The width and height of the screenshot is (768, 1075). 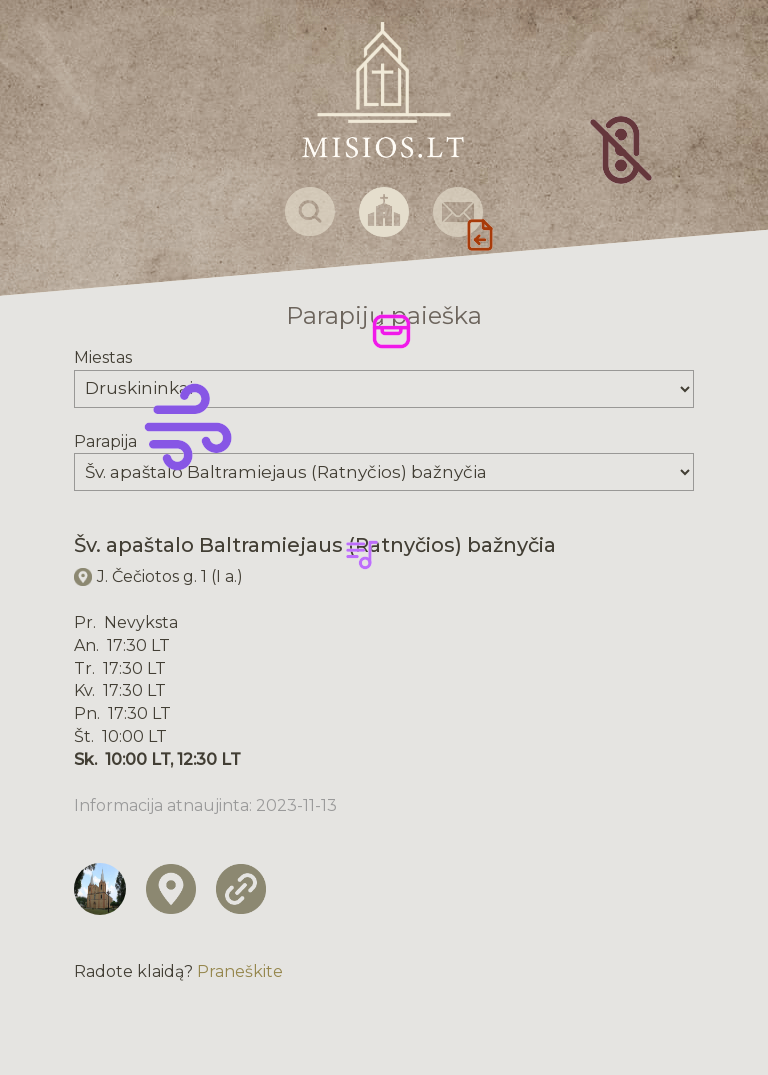 What do you see at coordinates (362, 555) in the screenshot?
I see `view your music playlist` at bounding box center [362, 555].